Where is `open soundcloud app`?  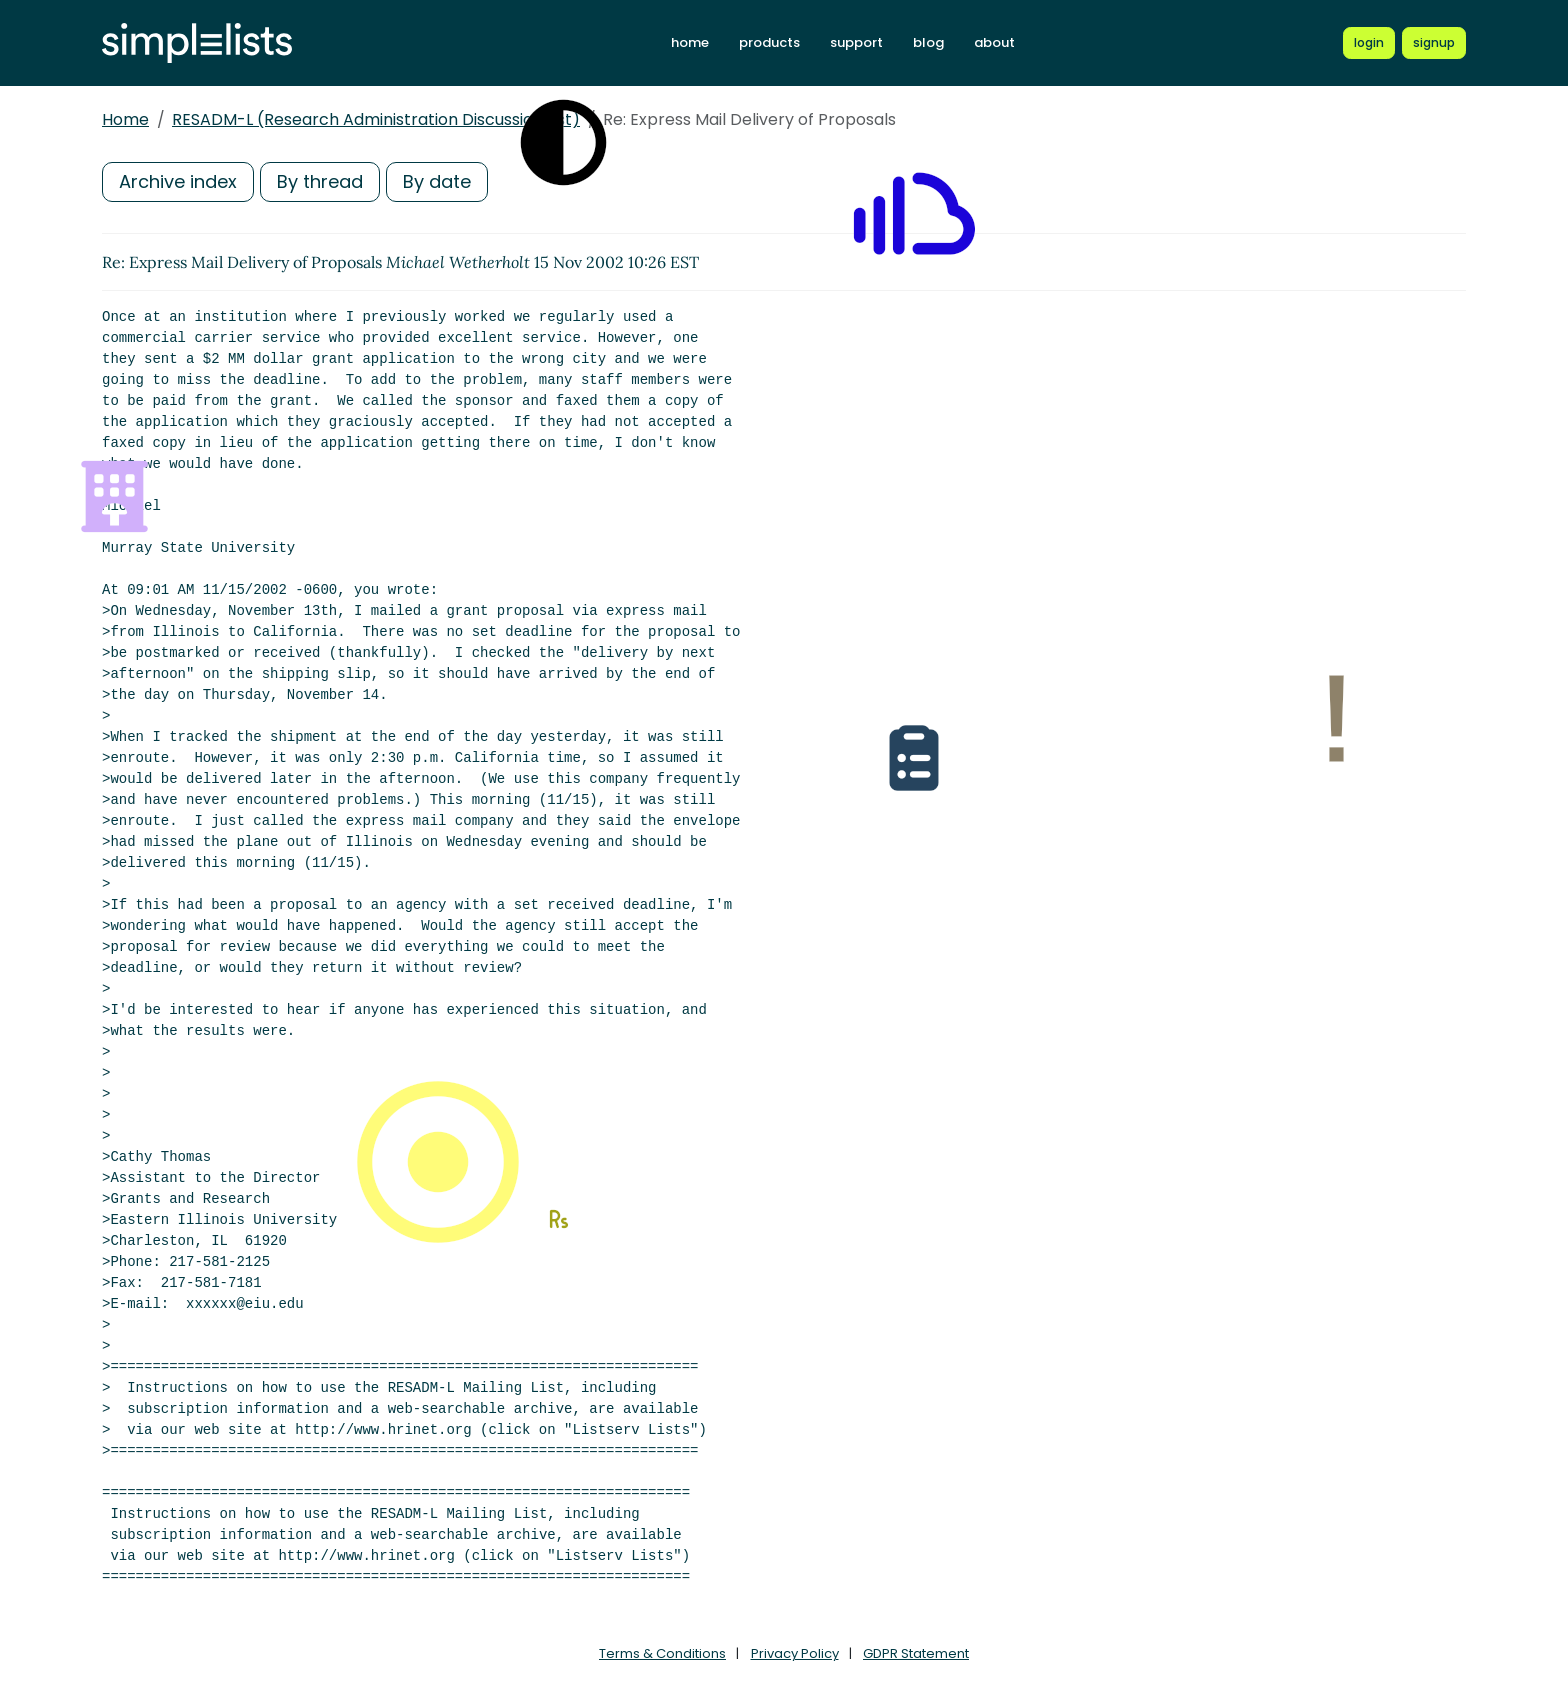
open soundcloud app is located at coordinates (912, 217).